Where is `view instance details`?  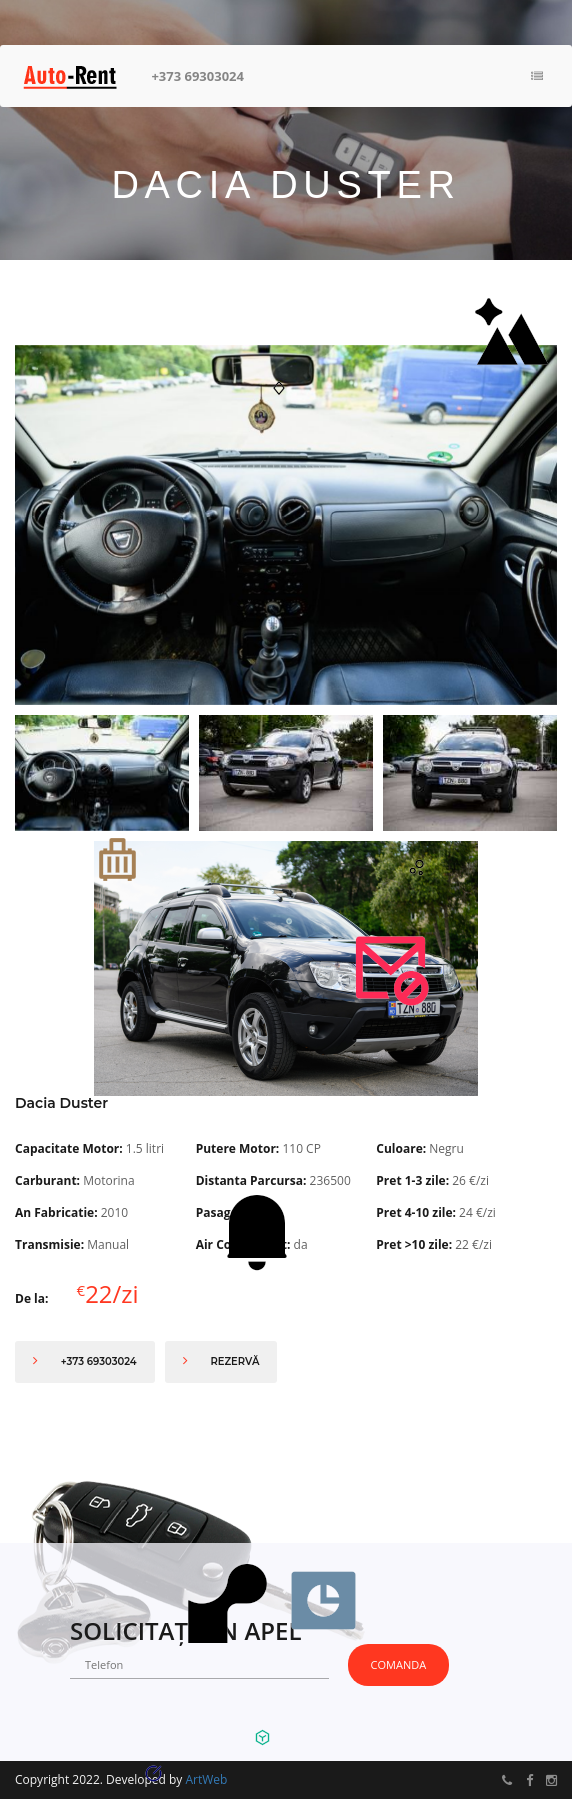
view instance details is located at coordinates (262, 1737).